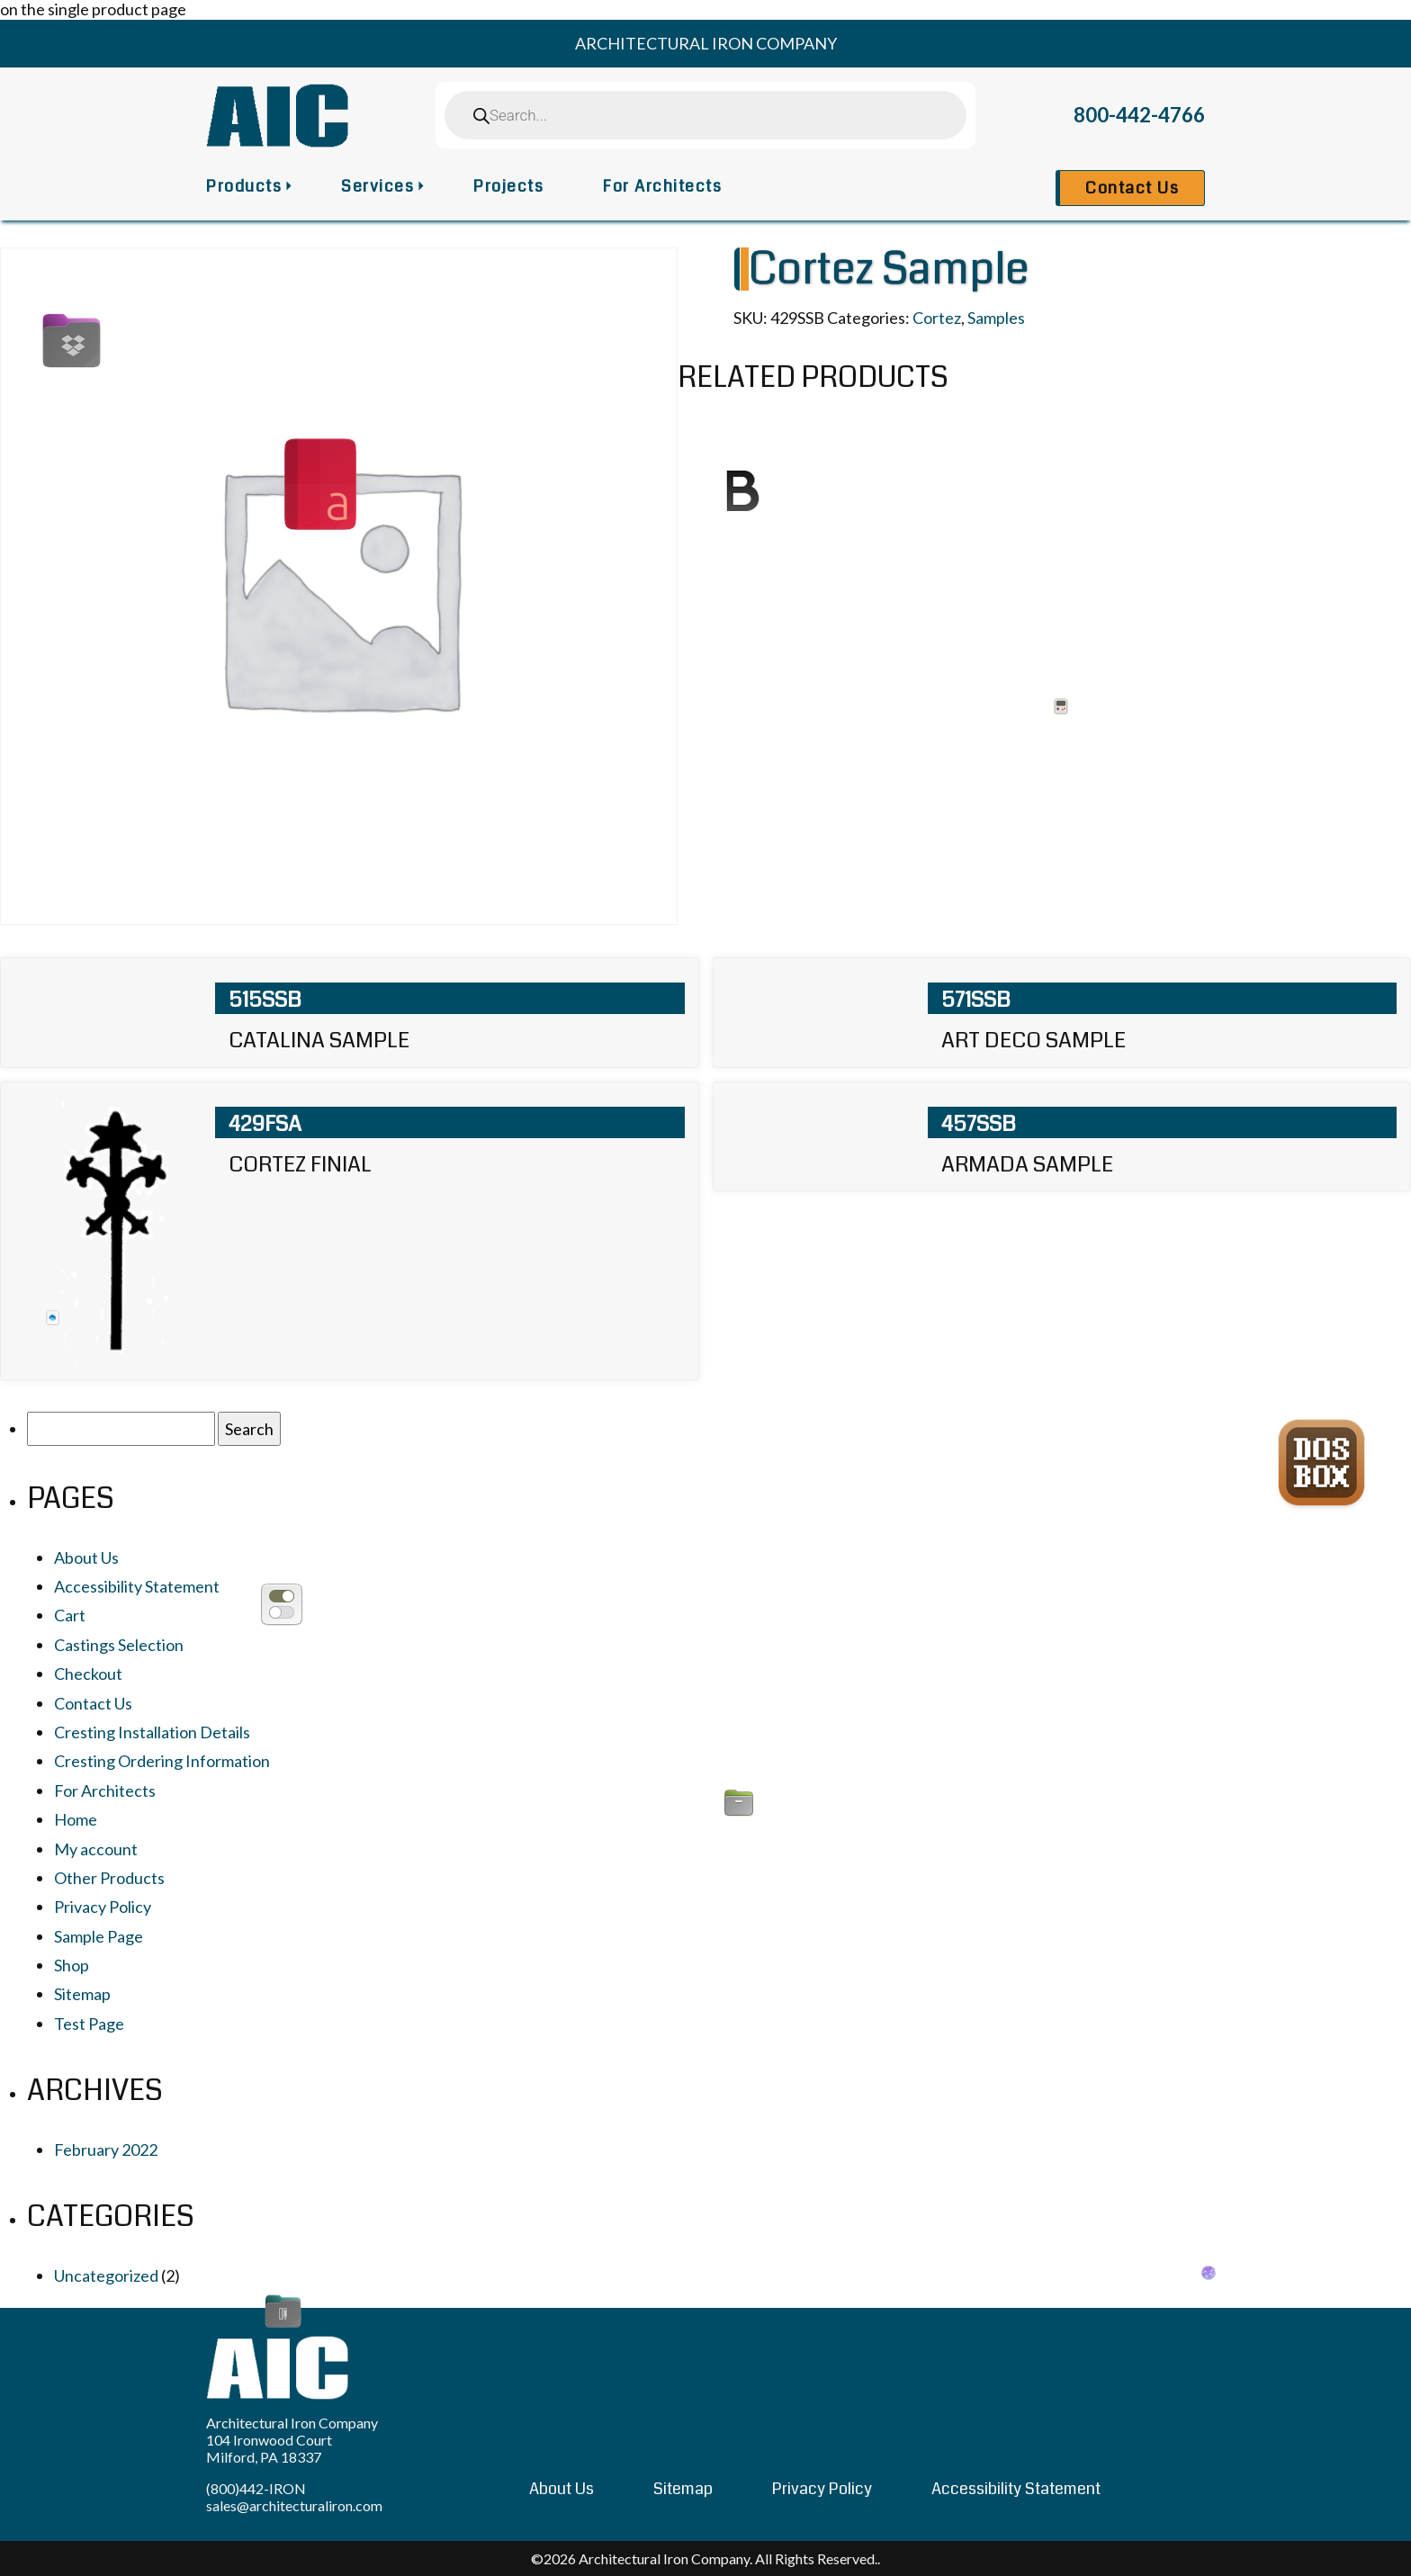 The height and width of the screenshot is (2576, 1411). What do you see at coordinates (52, 1317) in the screenshot?
I see `dart programming language source file` at bounding box center [52, 1317].